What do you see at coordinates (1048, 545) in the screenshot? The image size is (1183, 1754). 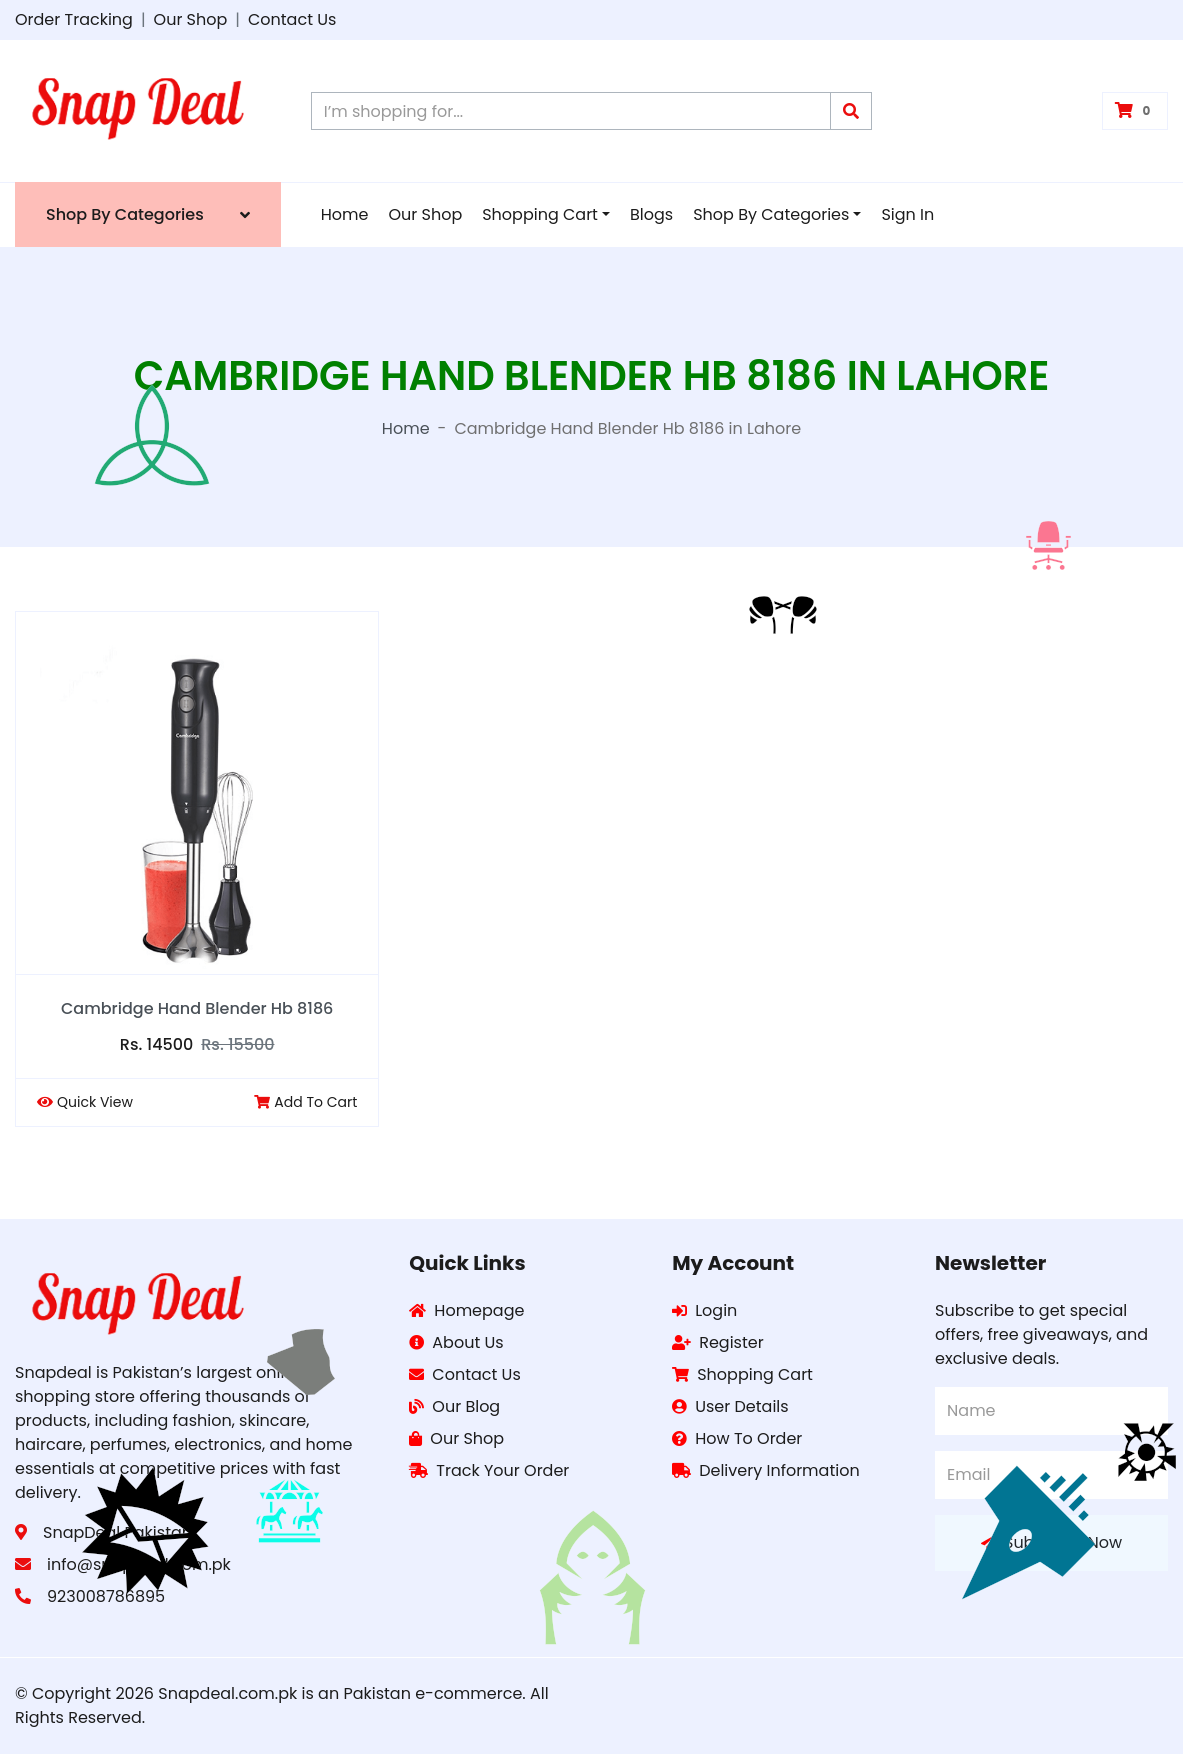 I see `browse office furniture options` at bounding box center [1048, 545].